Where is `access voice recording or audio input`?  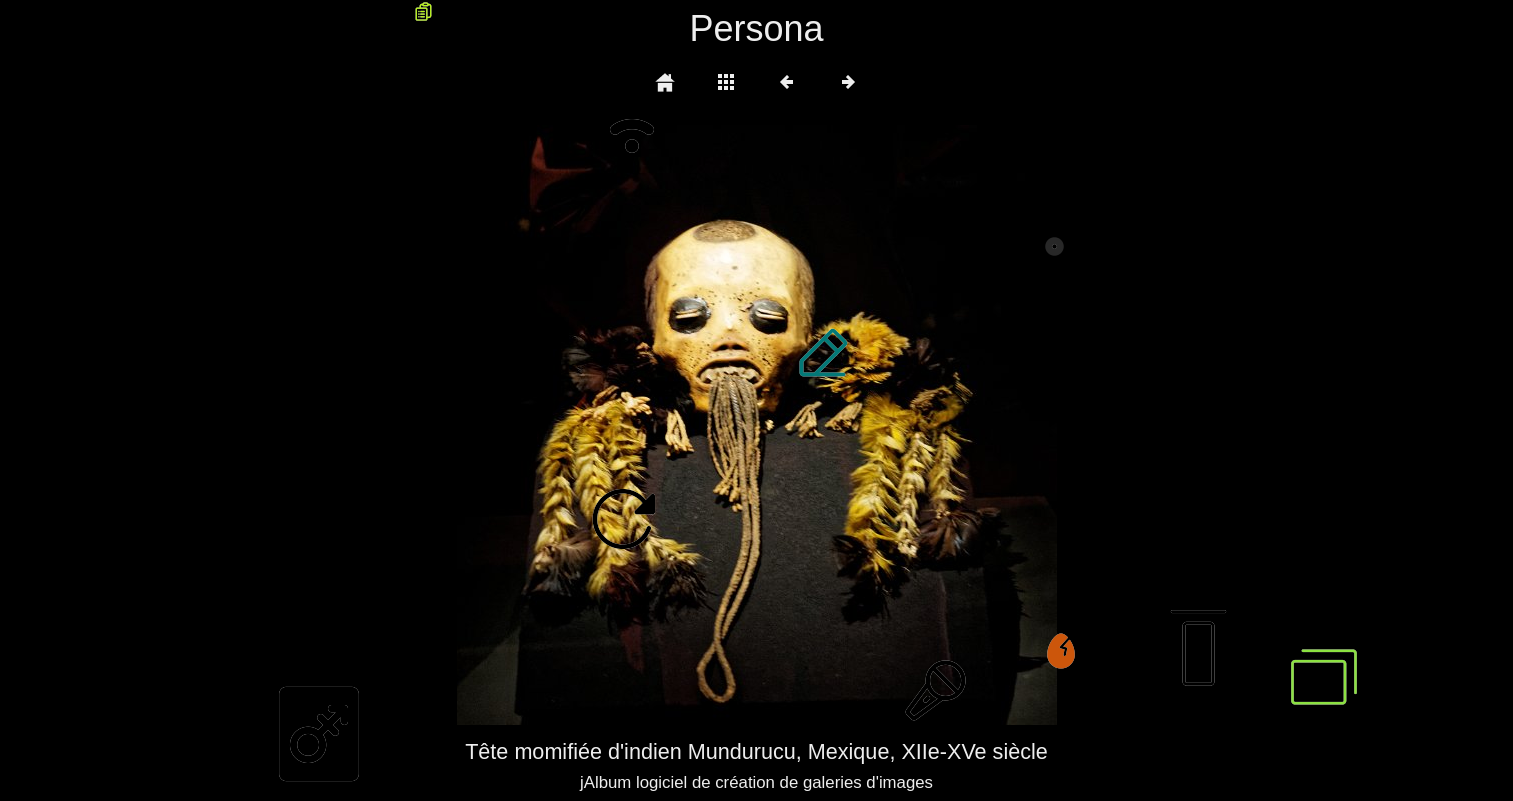
access voice recording or audio input is located at coordinates (934, 691).